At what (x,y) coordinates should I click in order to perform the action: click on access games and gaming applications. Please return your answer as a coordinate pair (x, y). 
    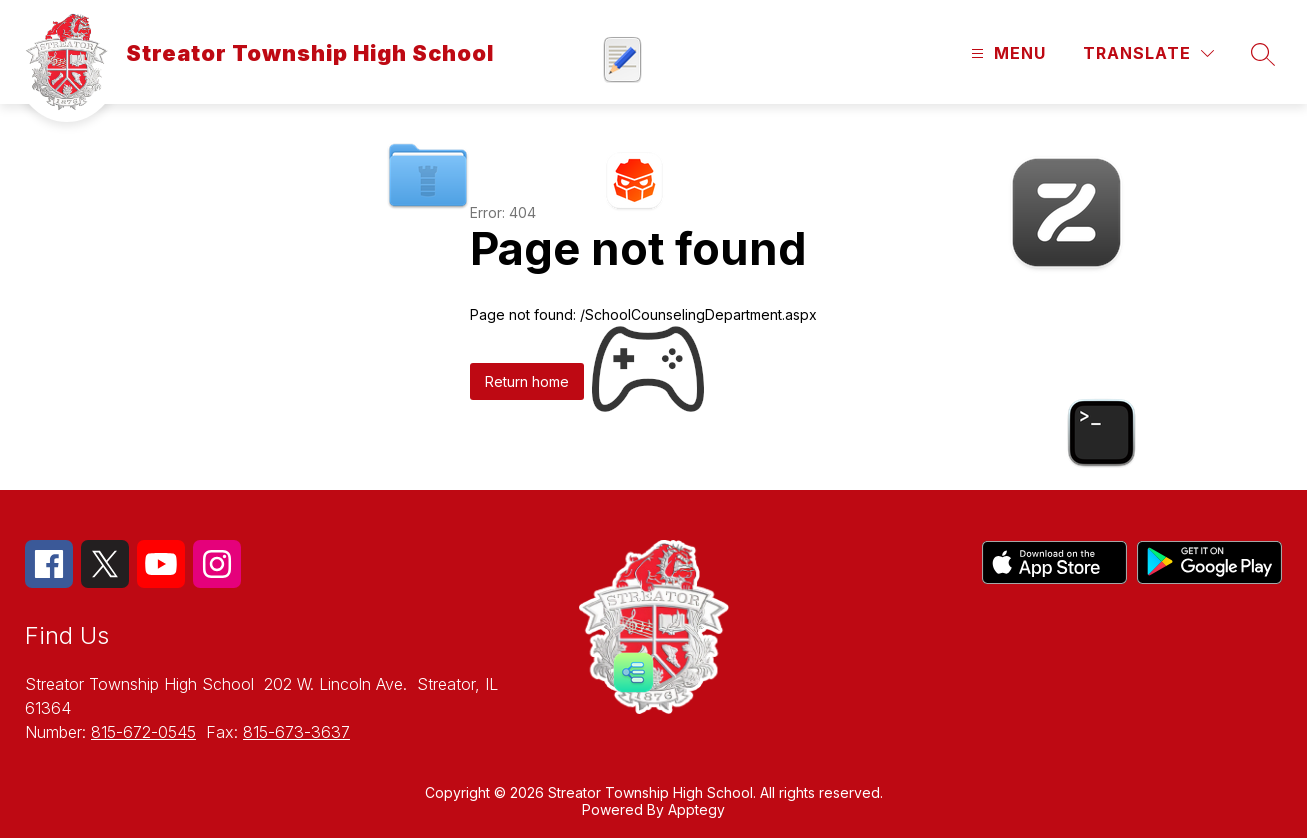
    Looking at the image, I should click on (648, 369).